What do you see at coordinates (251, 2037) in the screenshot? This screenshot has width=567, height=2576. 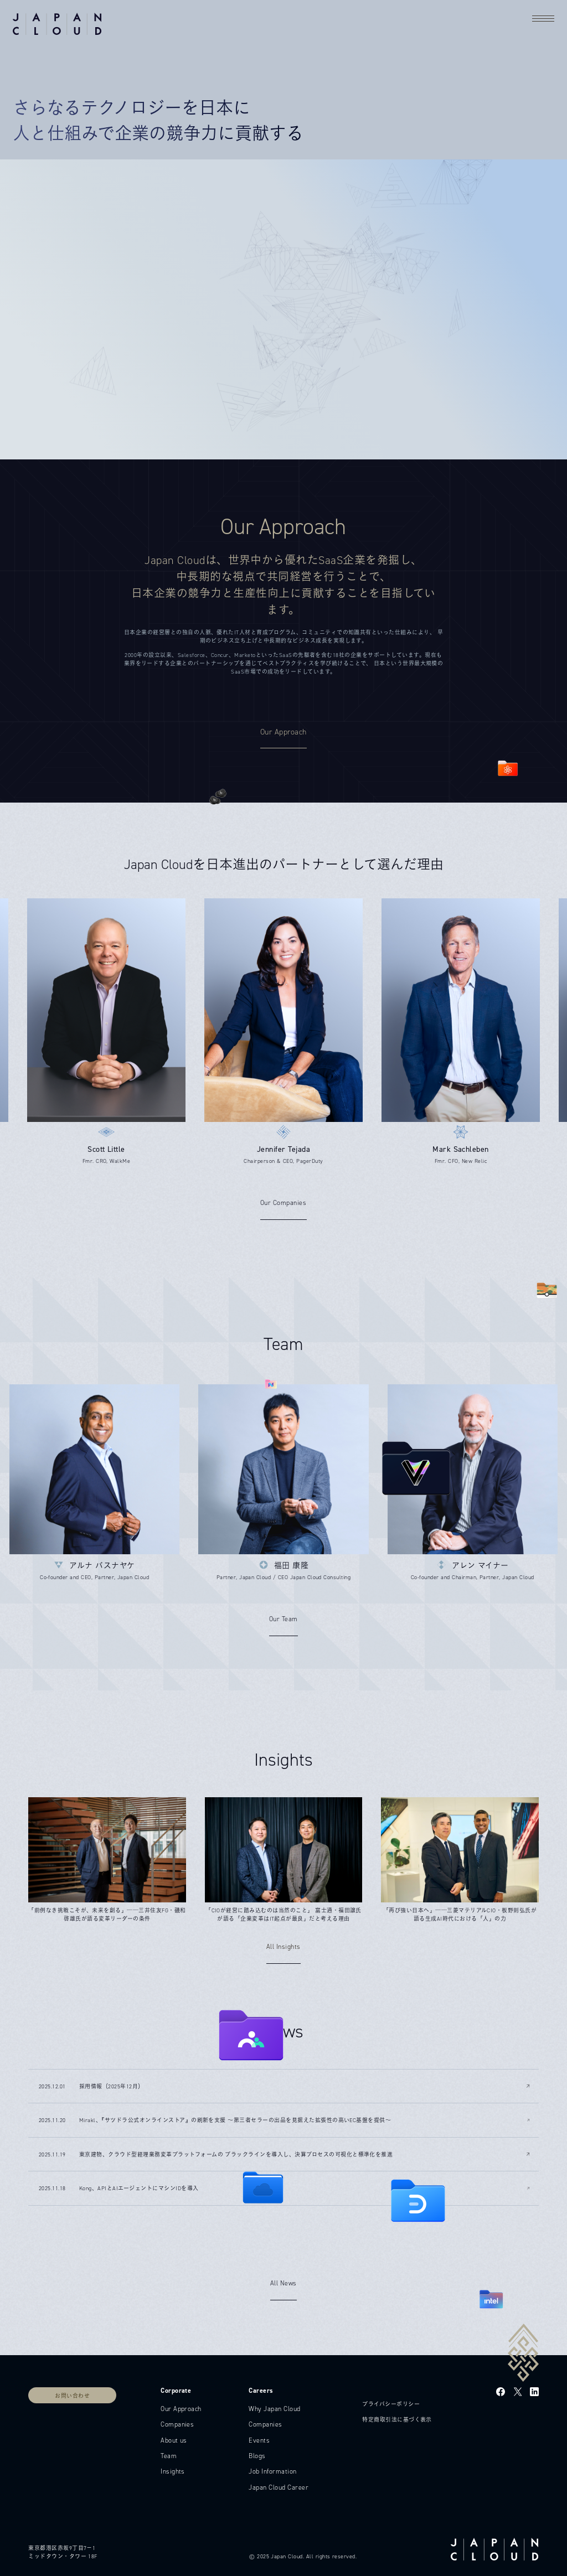 I see `open wondershare famisafe app folder` at bounding box center [251, 2037].